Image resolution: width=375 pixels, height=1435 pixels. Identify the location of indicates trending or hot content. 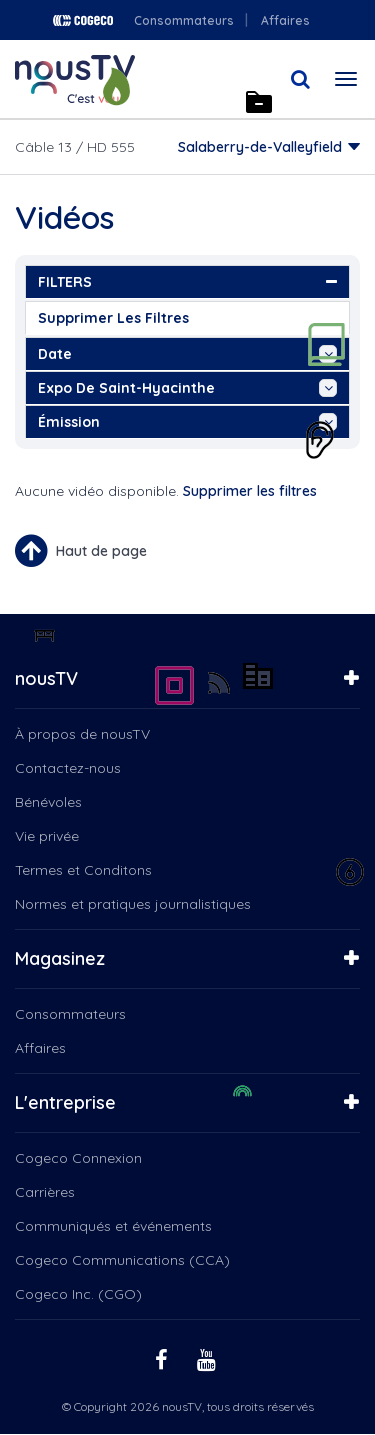
(116, 86).